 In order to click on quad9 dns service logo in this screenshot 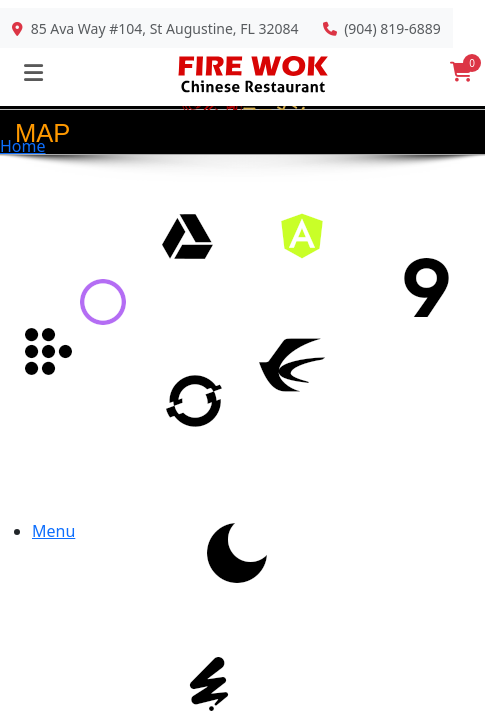, I will do `click(426, 287)`.